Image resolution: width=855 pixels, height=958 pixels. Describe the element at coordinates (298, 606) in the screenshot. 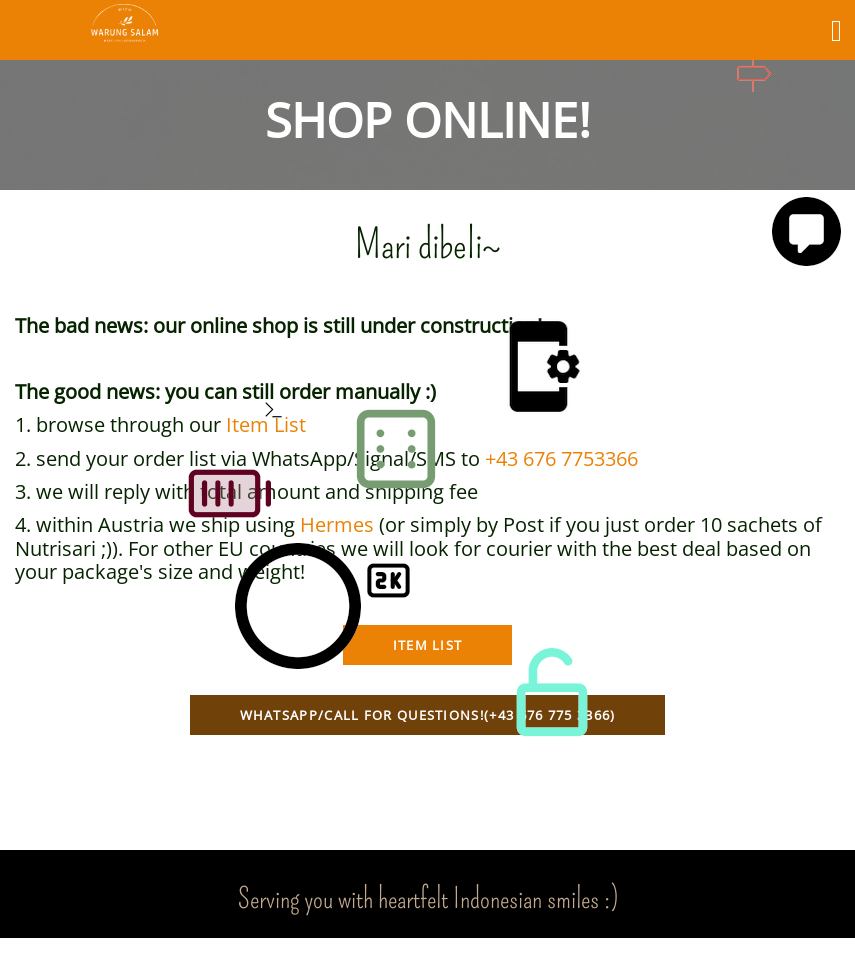

I see `unselected radio button or checkbox option` at that location.